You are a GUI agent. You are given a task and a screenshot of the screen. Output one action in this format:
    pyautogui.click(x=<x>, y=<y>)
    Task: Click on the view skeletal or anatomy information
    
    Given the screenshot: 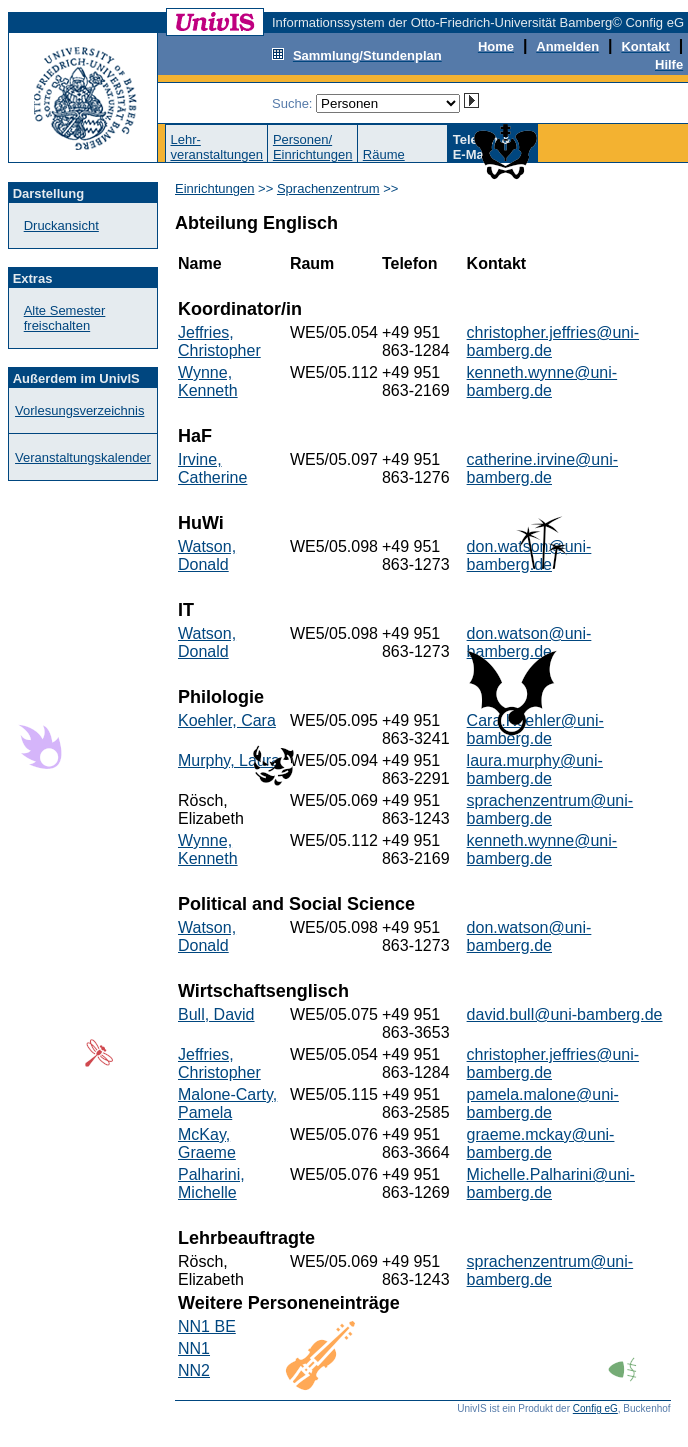 What is the action you would take?
    pyautogui.click(x=505, y=154)
    